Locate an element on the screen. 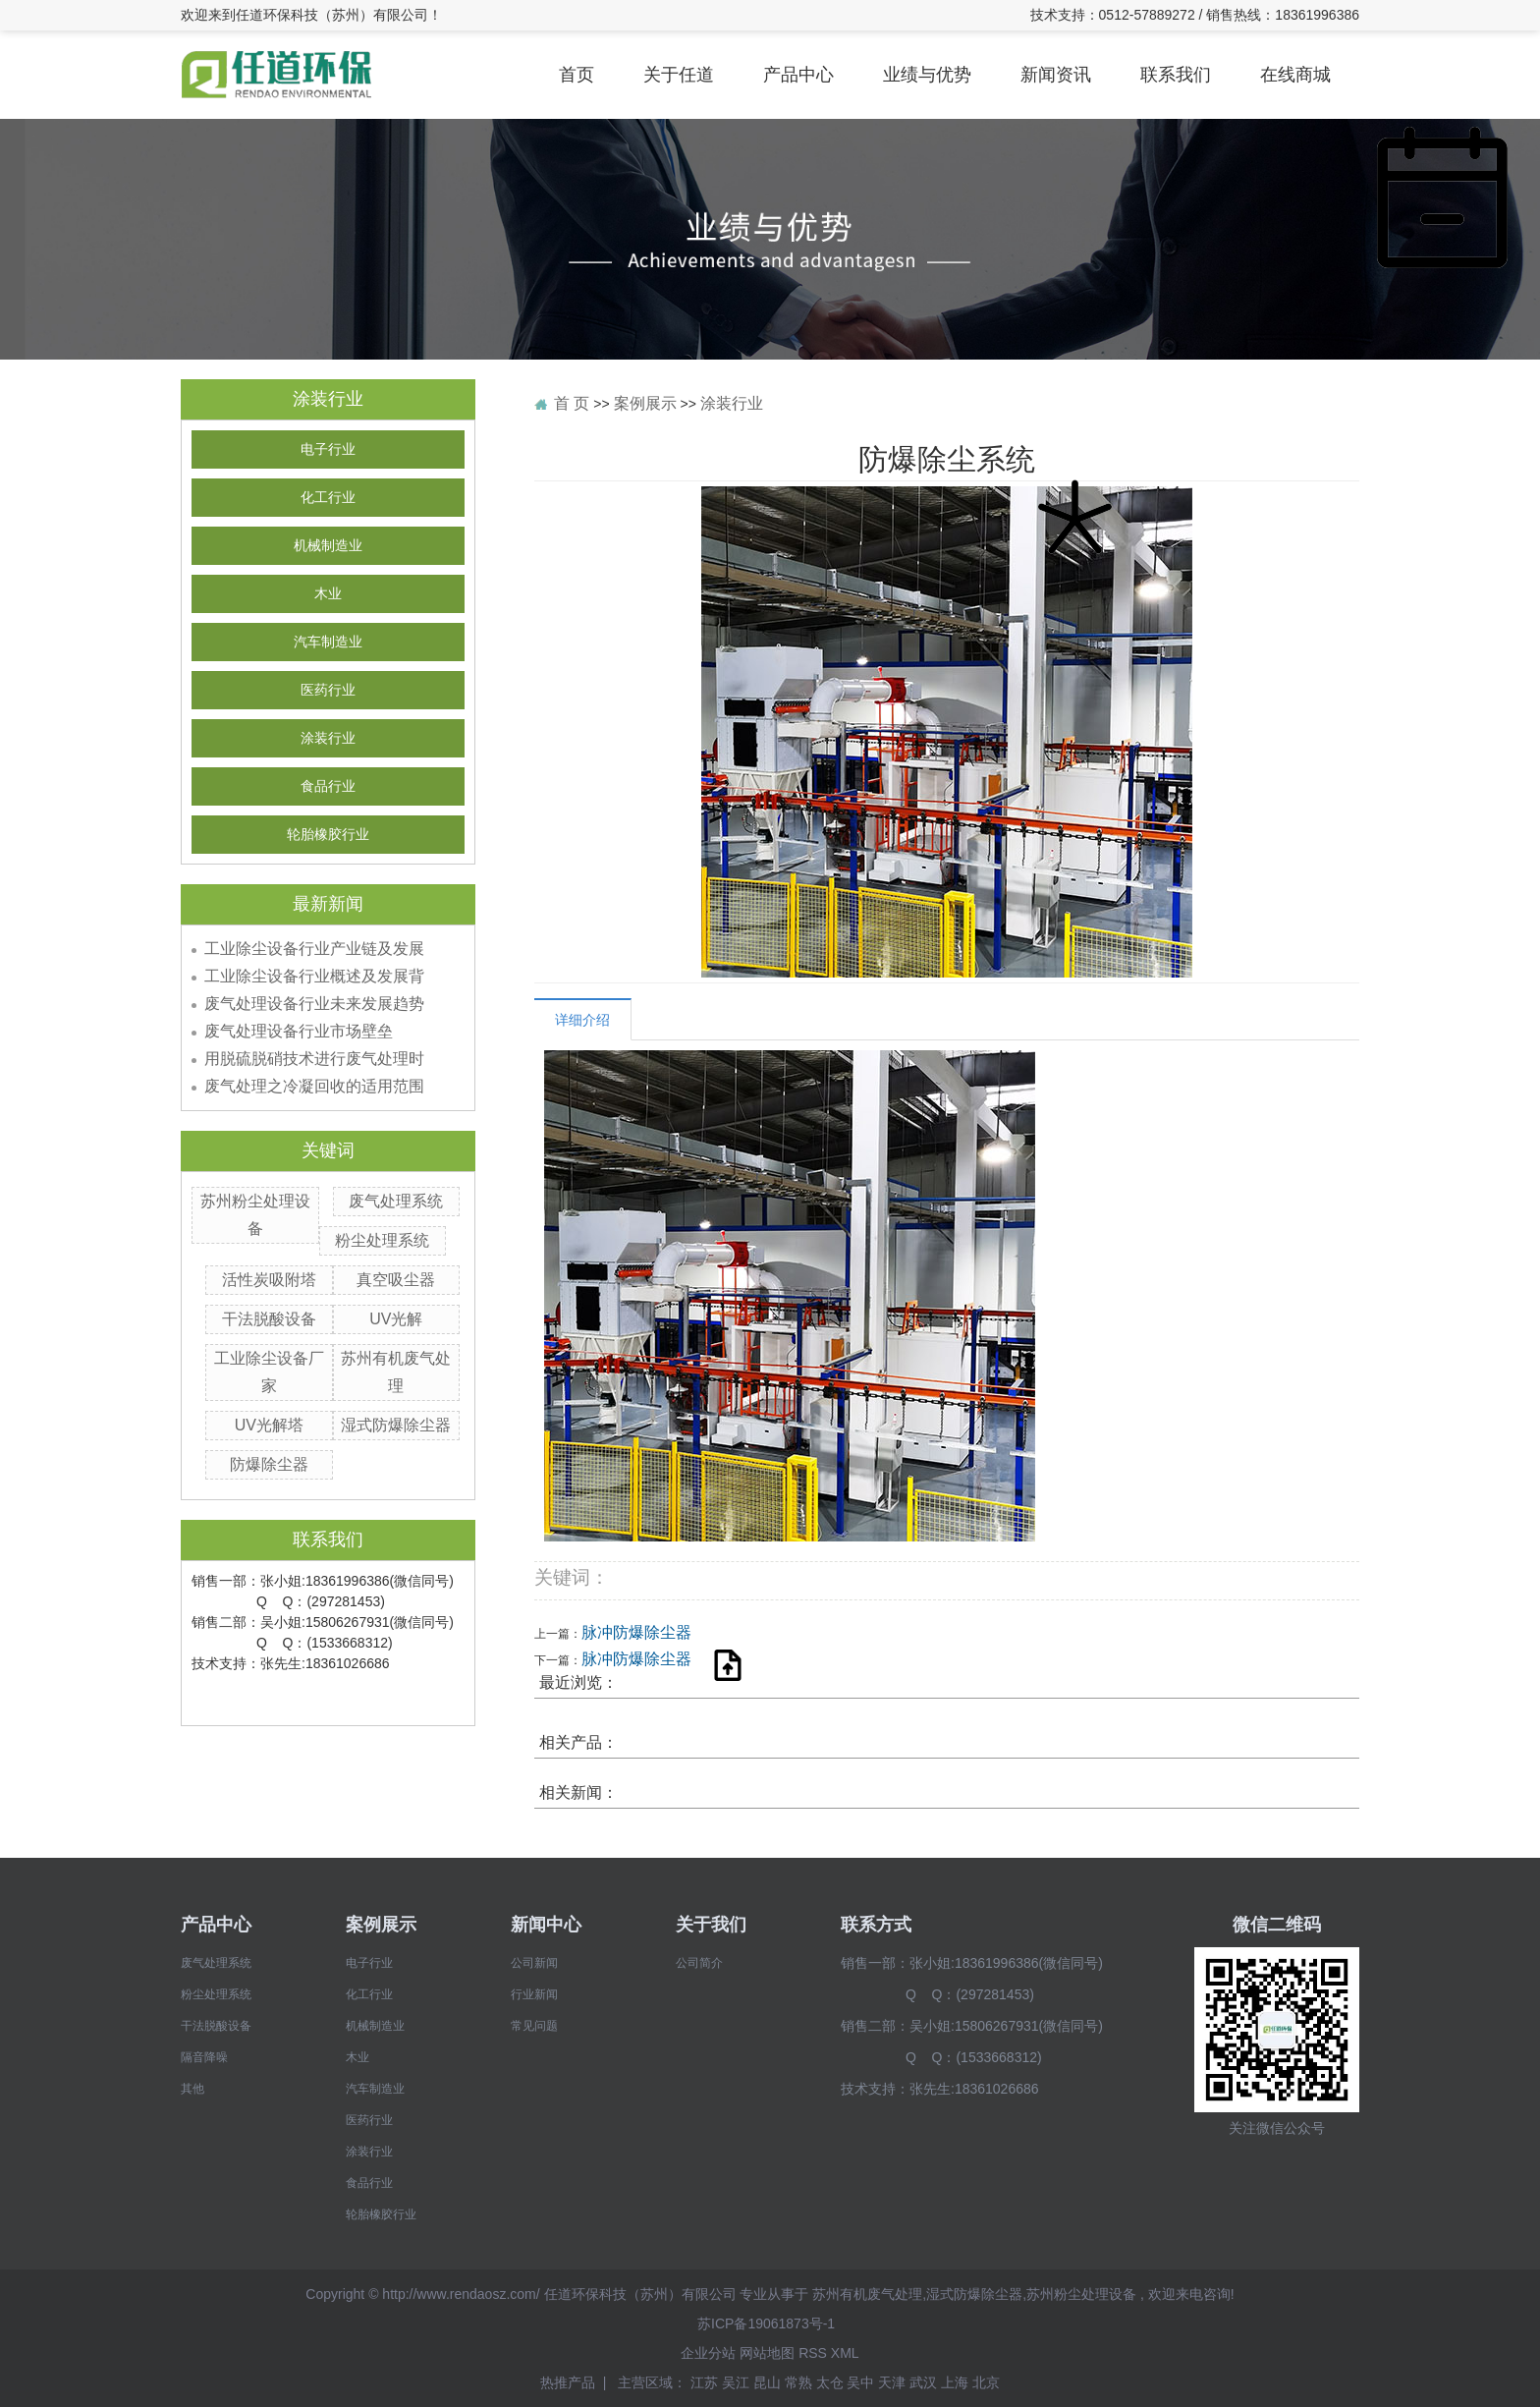  indicates a required field in a form is located at coordinates (1074, 520).